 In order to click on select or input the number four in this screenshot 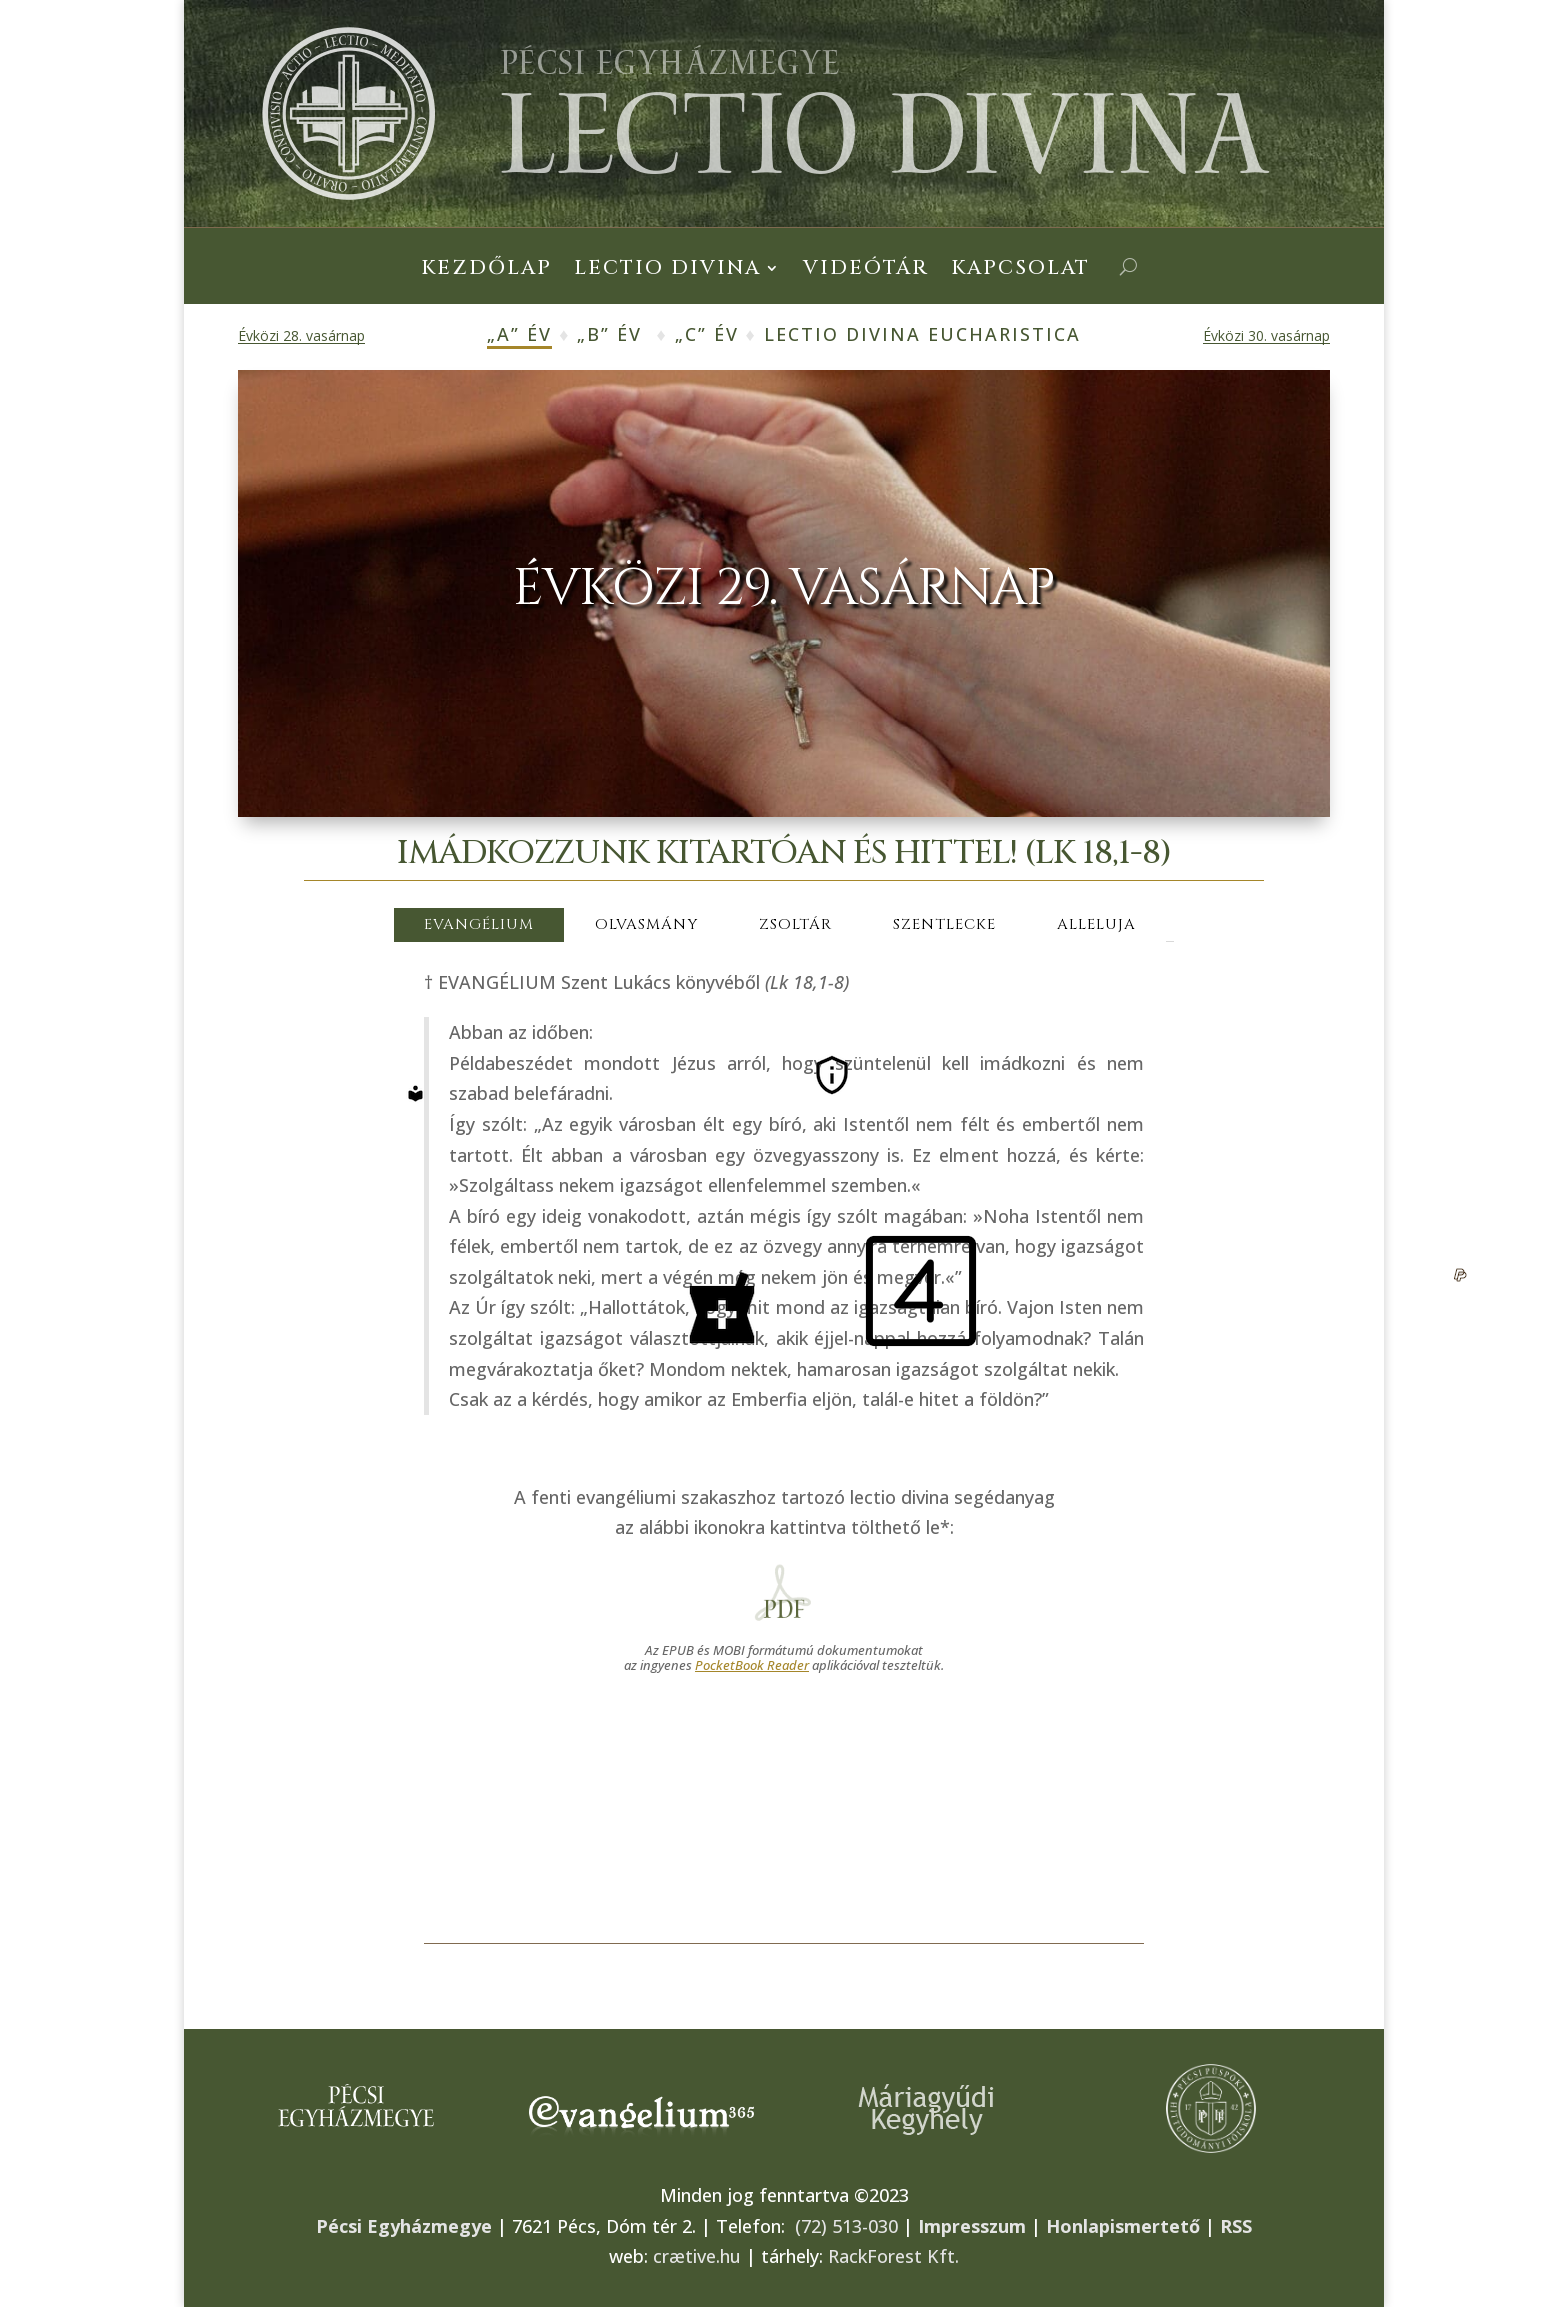, I will do `click(921, 1291)`.